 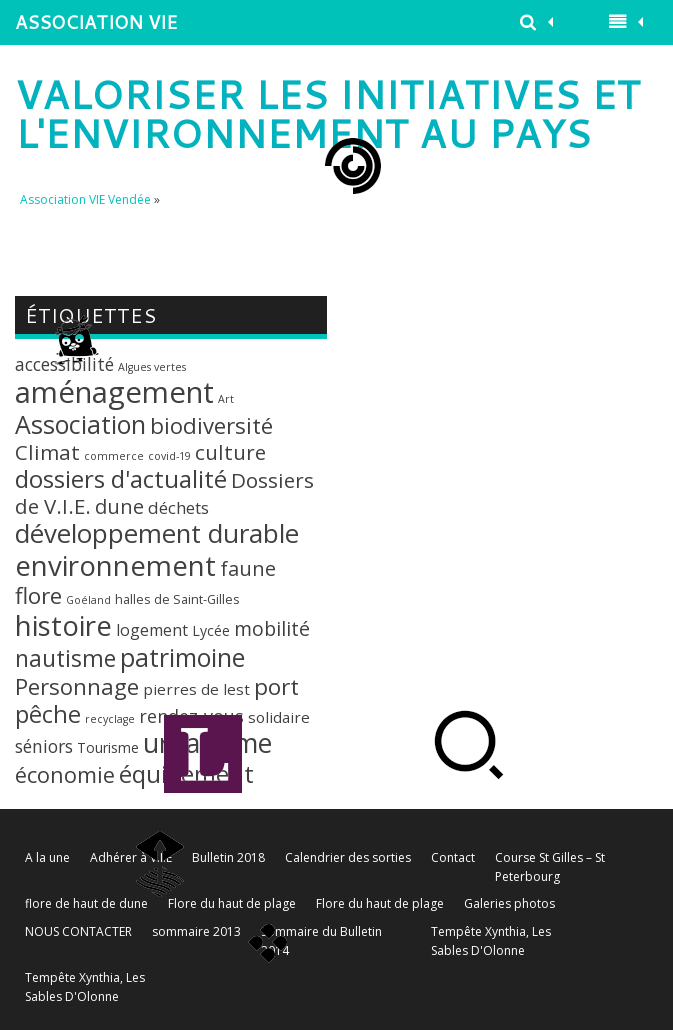 What do you see at coordinates (160, 864) in the screenshot?
I see `flux brand logo` at bounding box center [160, 864].